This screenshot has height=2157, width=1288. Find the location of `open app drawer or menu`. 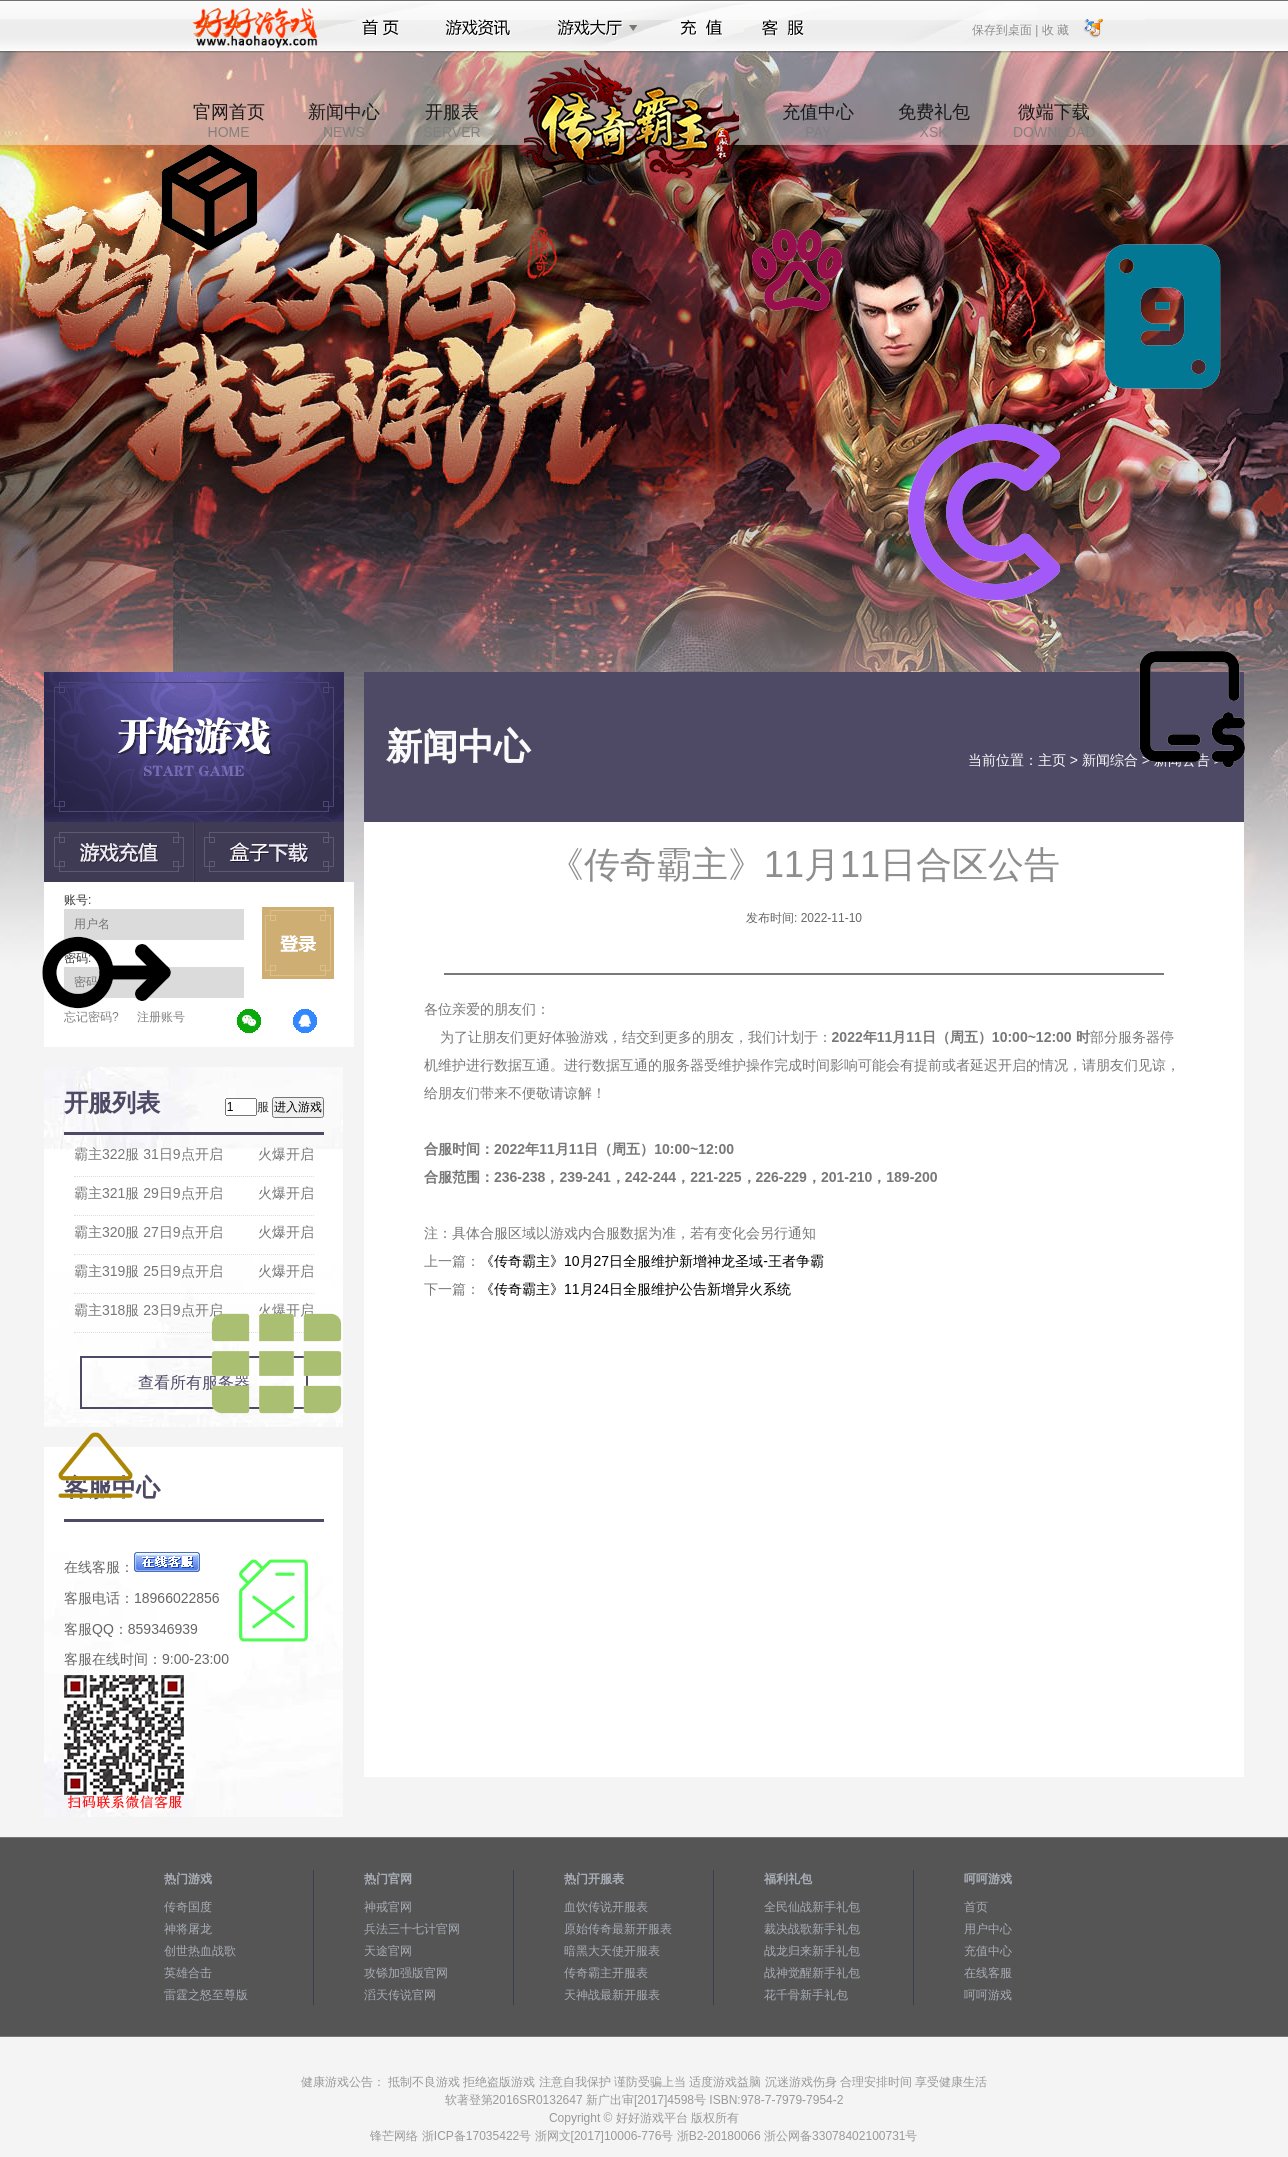

open app drawer or menu is located at coordinates (276, 1363).